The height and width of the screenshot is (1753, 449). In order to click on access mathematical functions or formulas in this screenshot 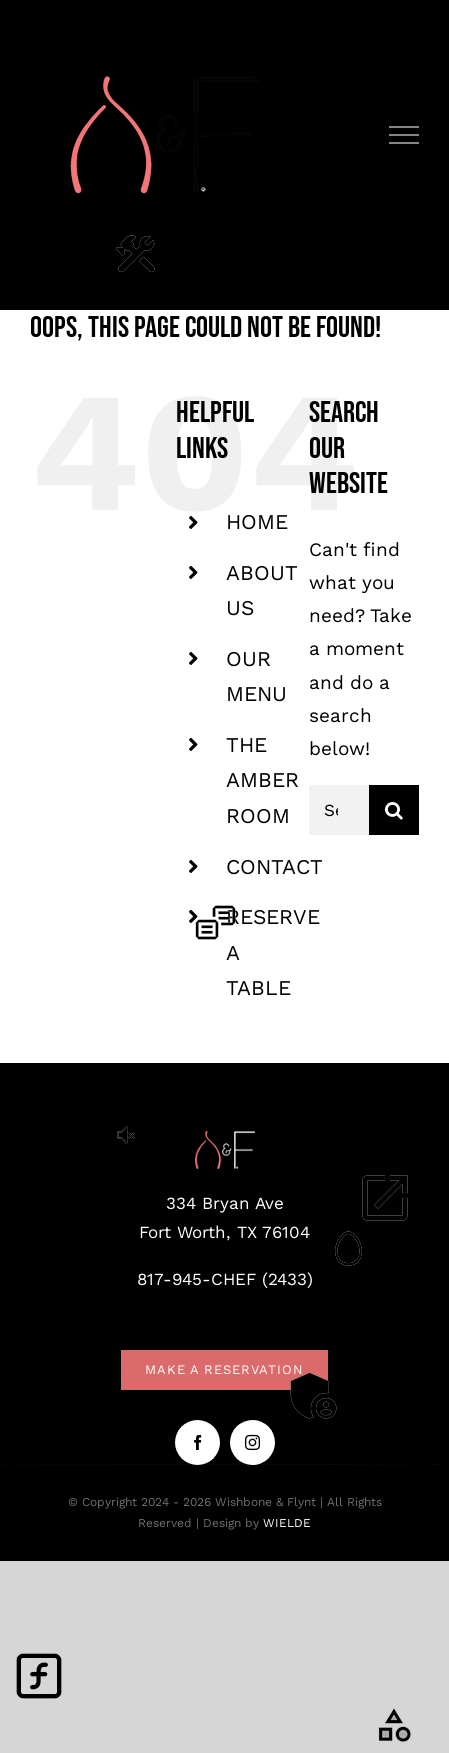, I will do `click(39, 1676)`.